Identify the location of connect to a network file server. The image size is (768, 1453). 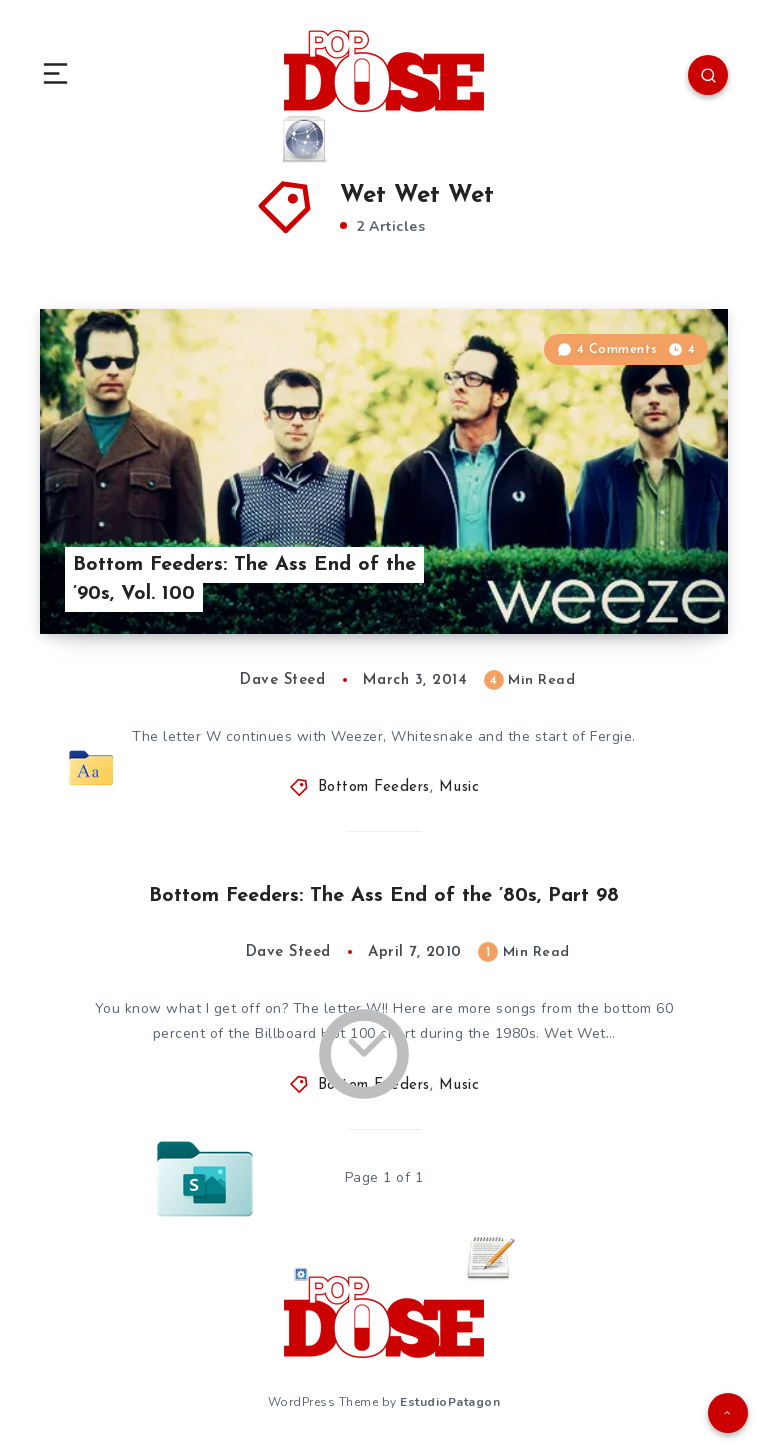
(304, 139).